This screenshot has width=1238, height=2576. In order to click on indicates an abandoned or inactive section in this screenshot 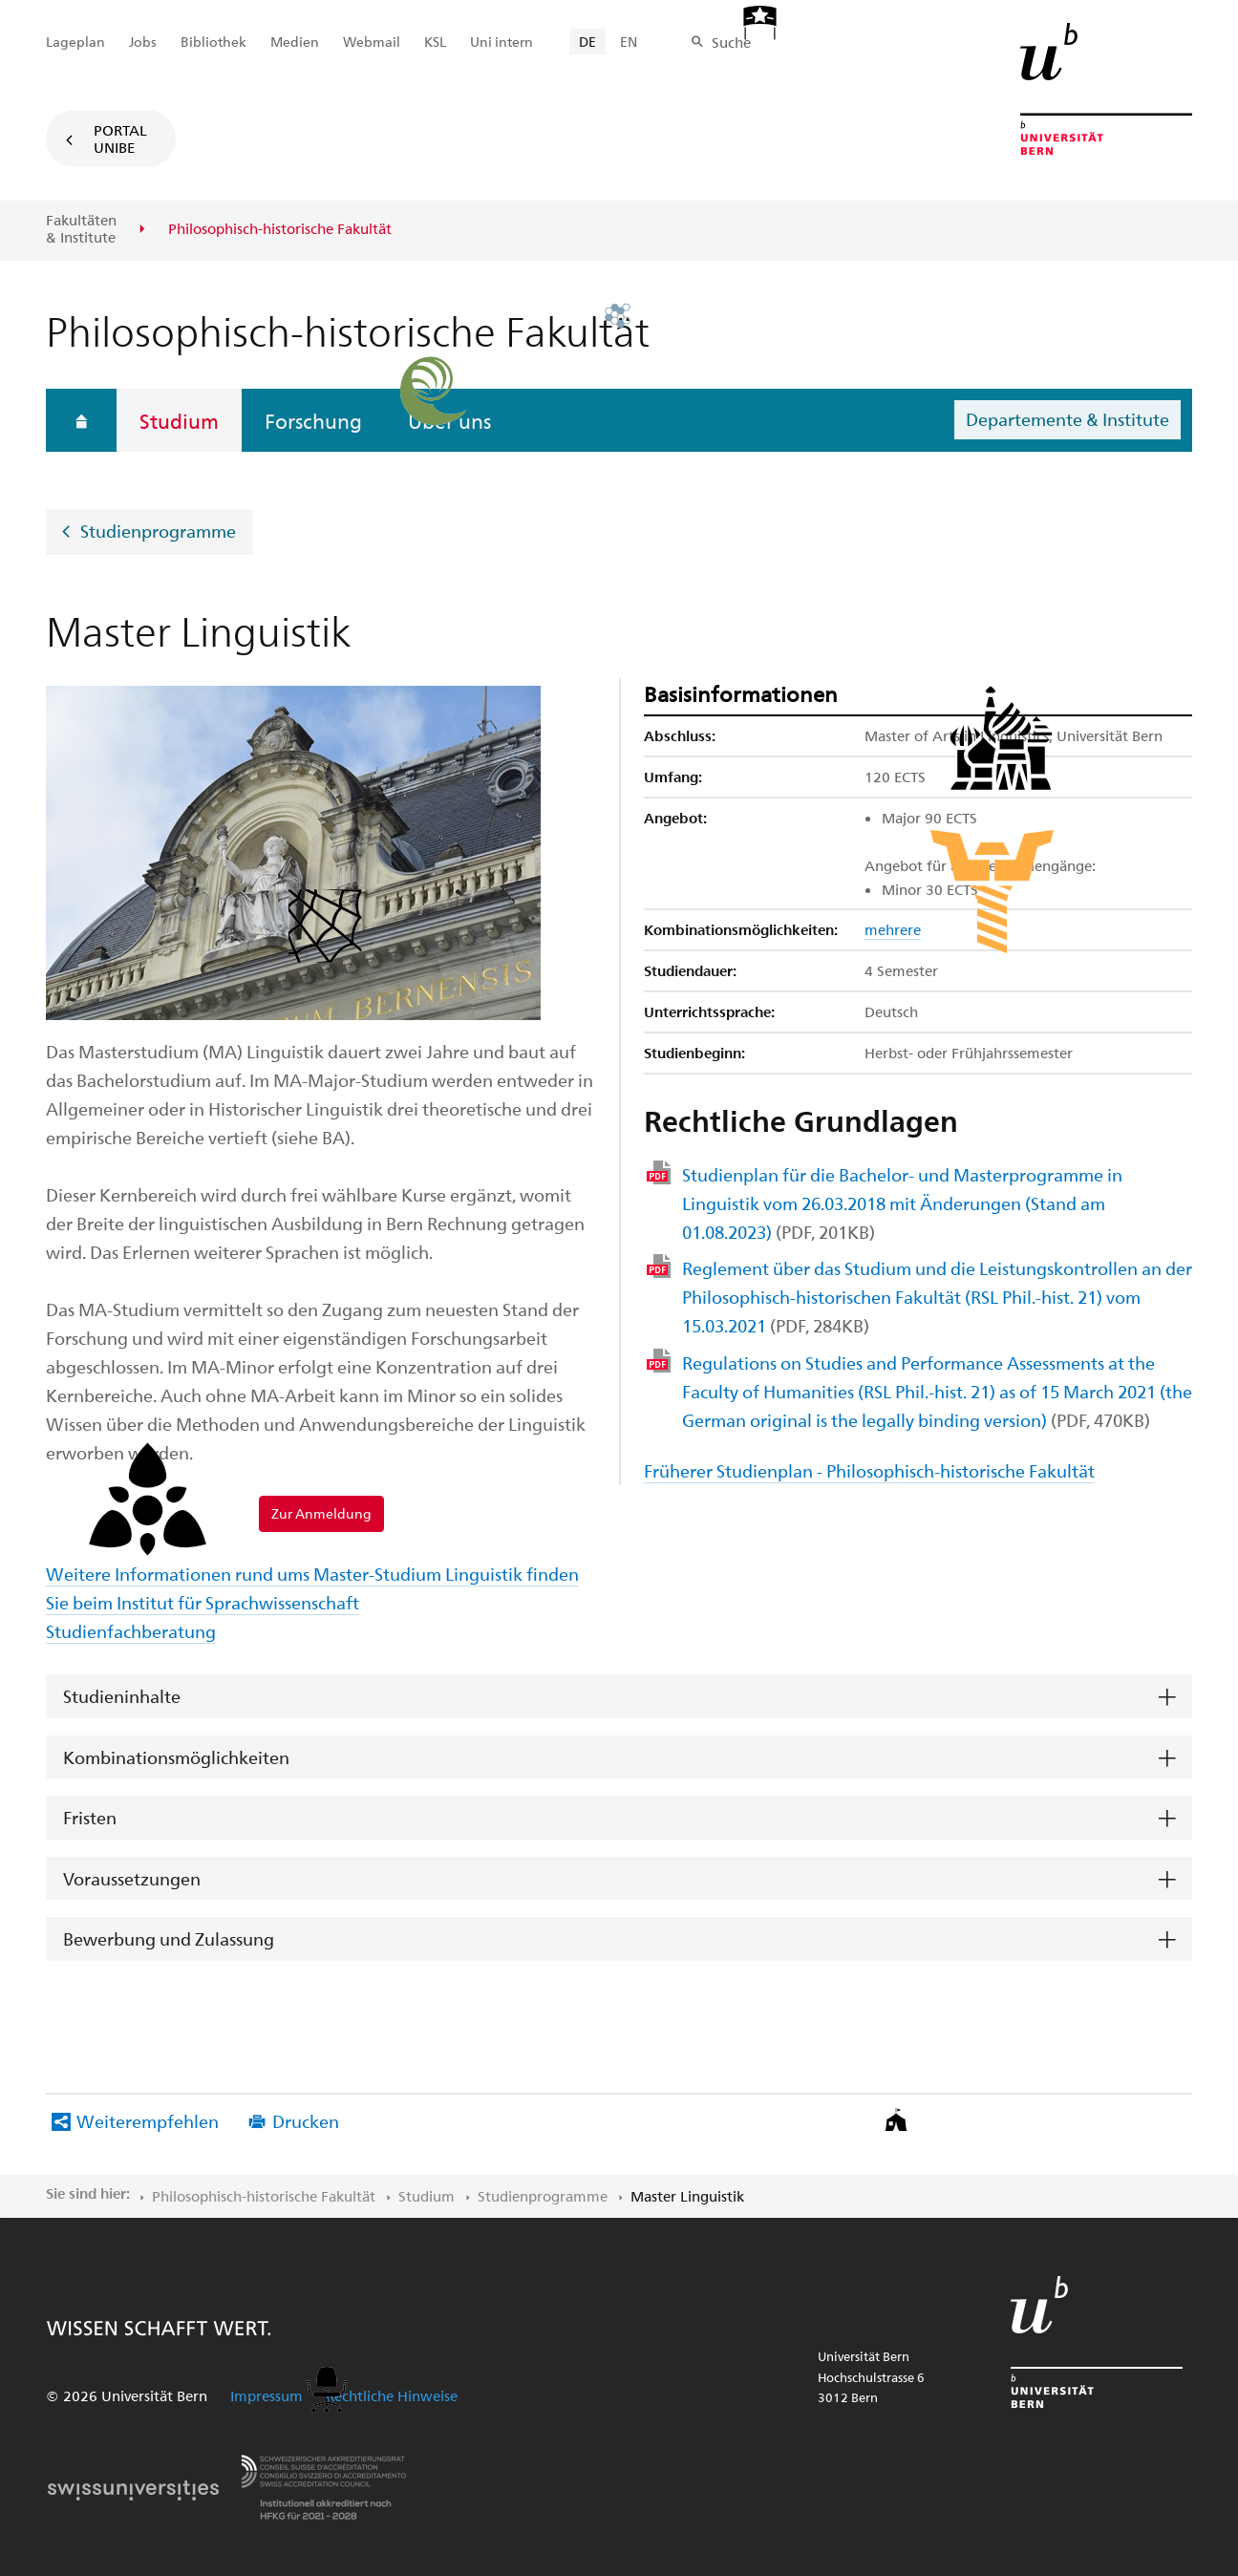, I will do `click(325, 926)`.